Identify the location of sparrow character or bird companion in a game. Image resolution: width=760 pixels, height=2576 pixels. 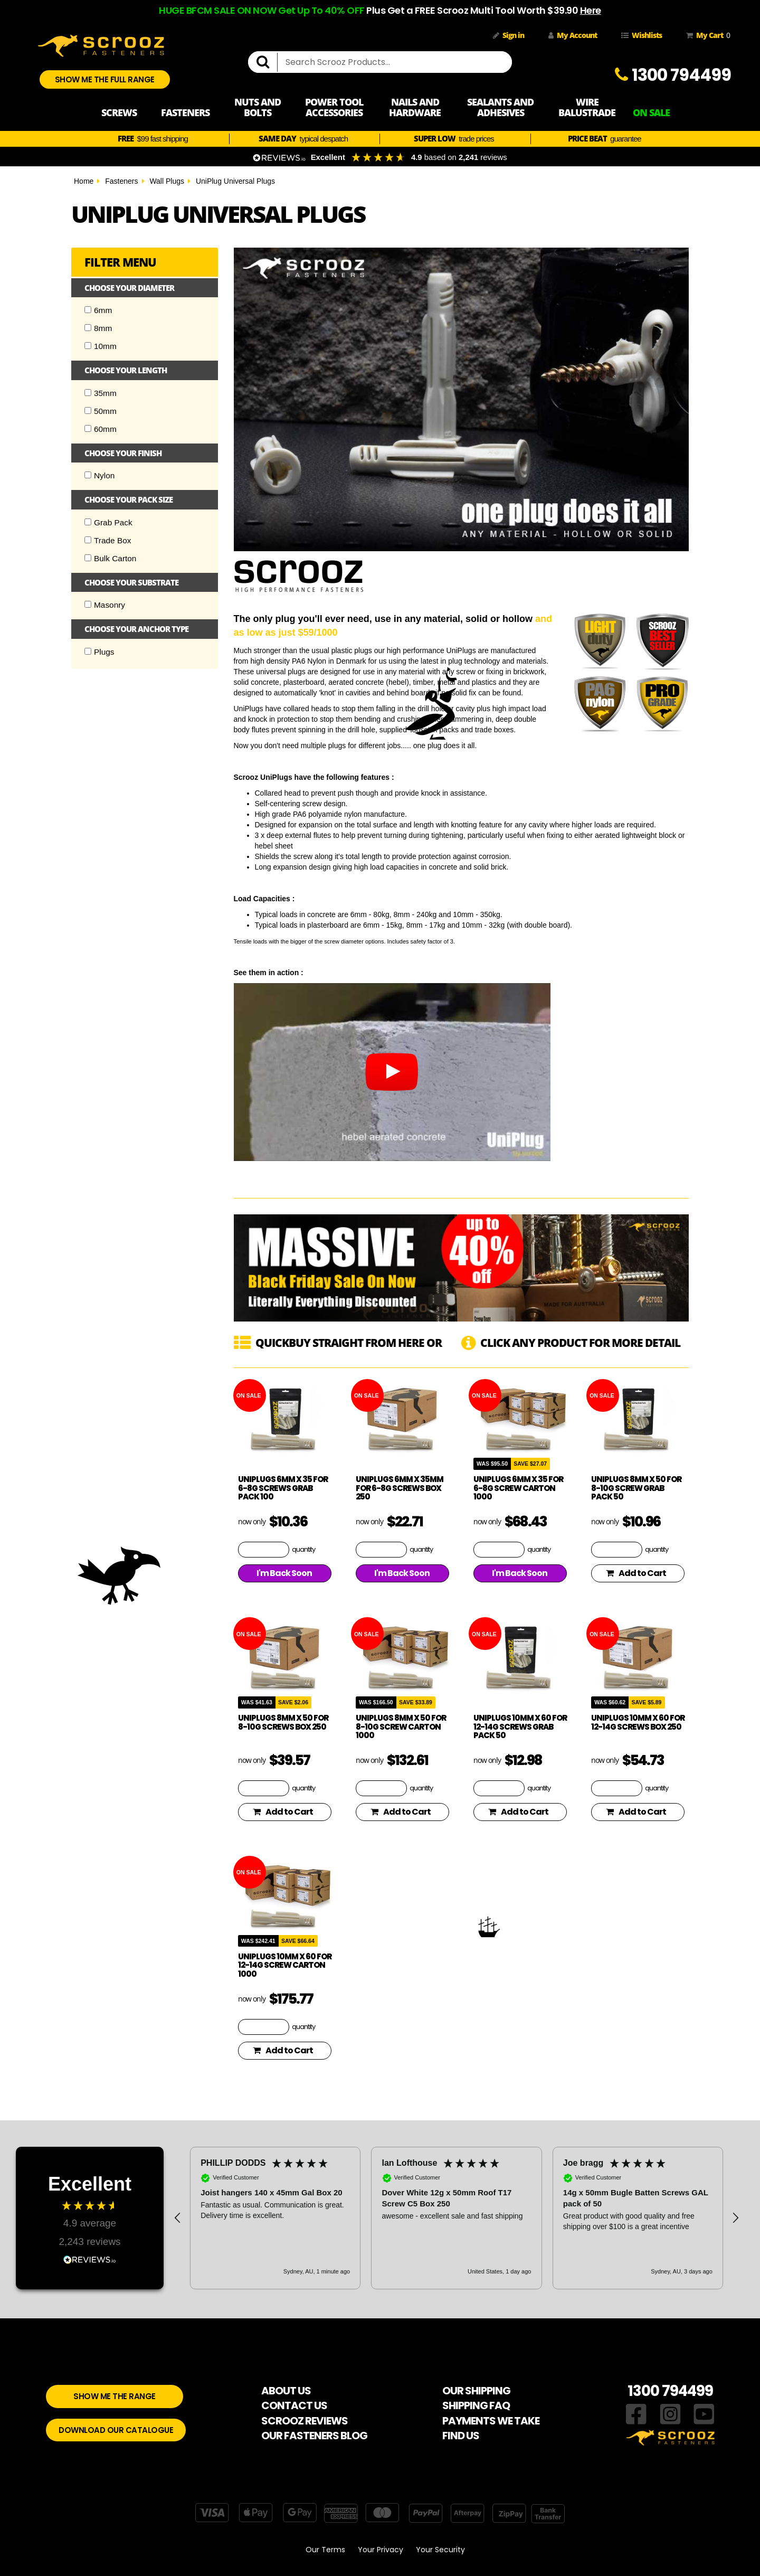
(118, 1574).